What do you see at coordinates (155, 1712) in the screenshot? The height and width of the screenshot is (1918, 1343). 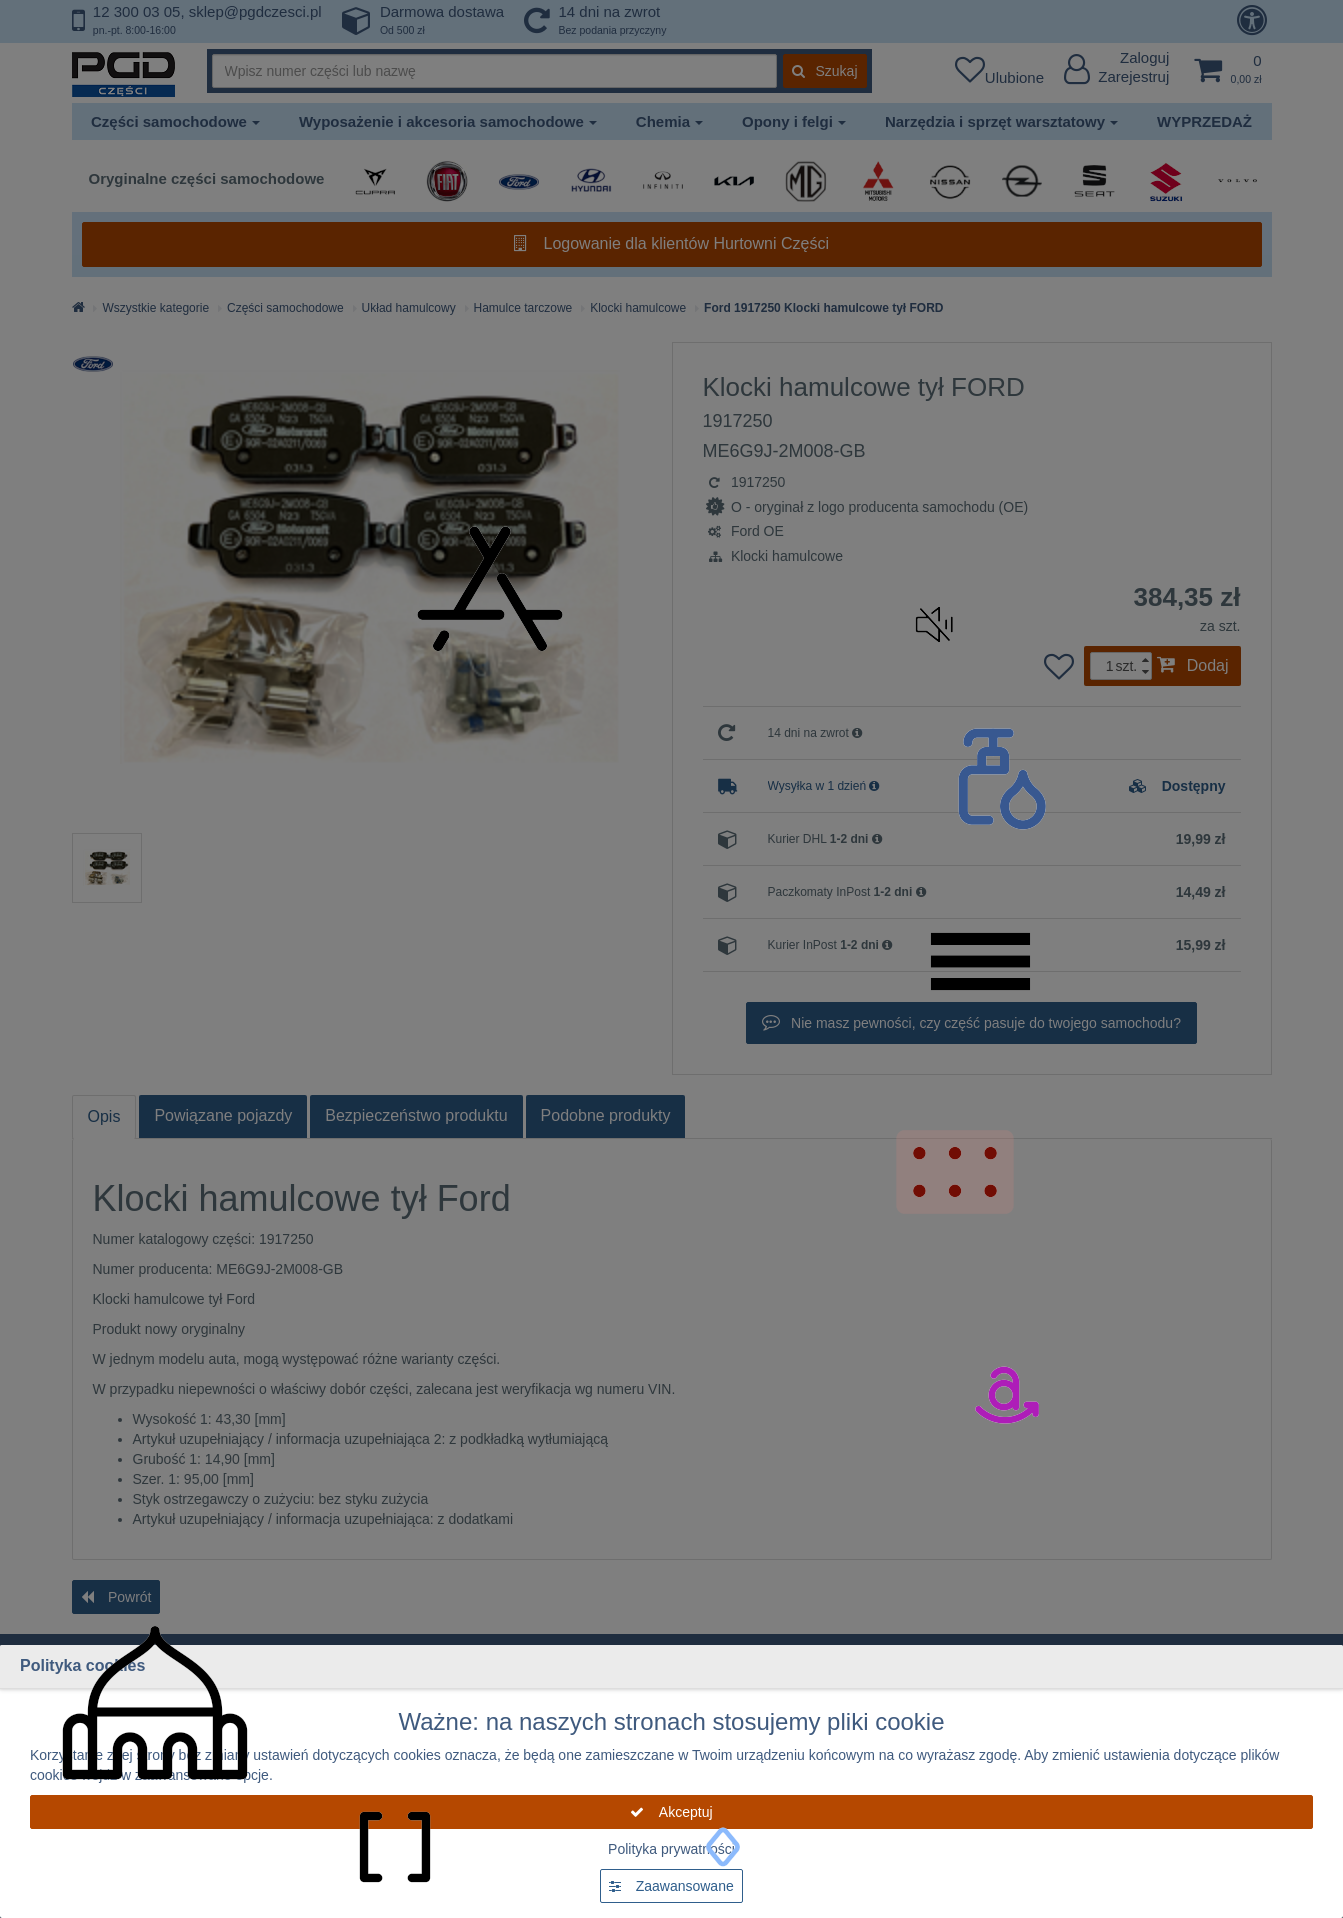 I see `indicates a mosque or islamic place of worship nearby` at bounding box center [155, 1712].